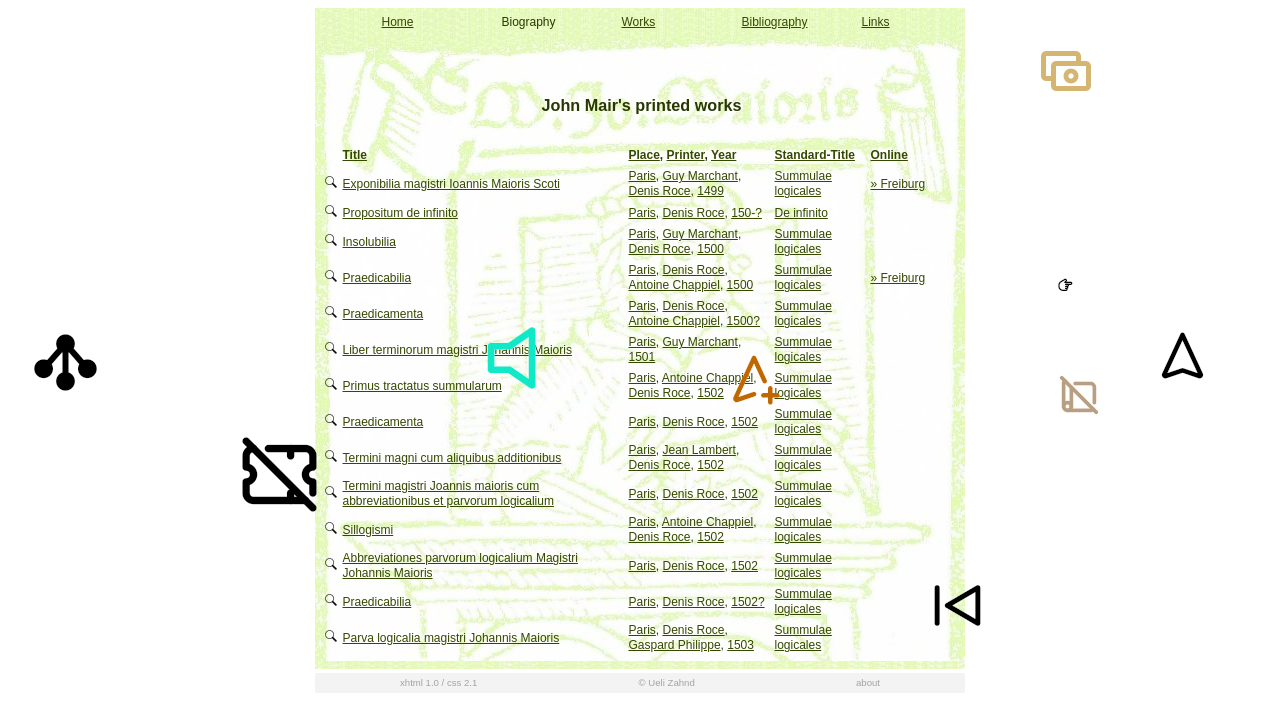 The image size is (1280, 720). I want to click on add a new navigation waypoint, so click(754, 379).